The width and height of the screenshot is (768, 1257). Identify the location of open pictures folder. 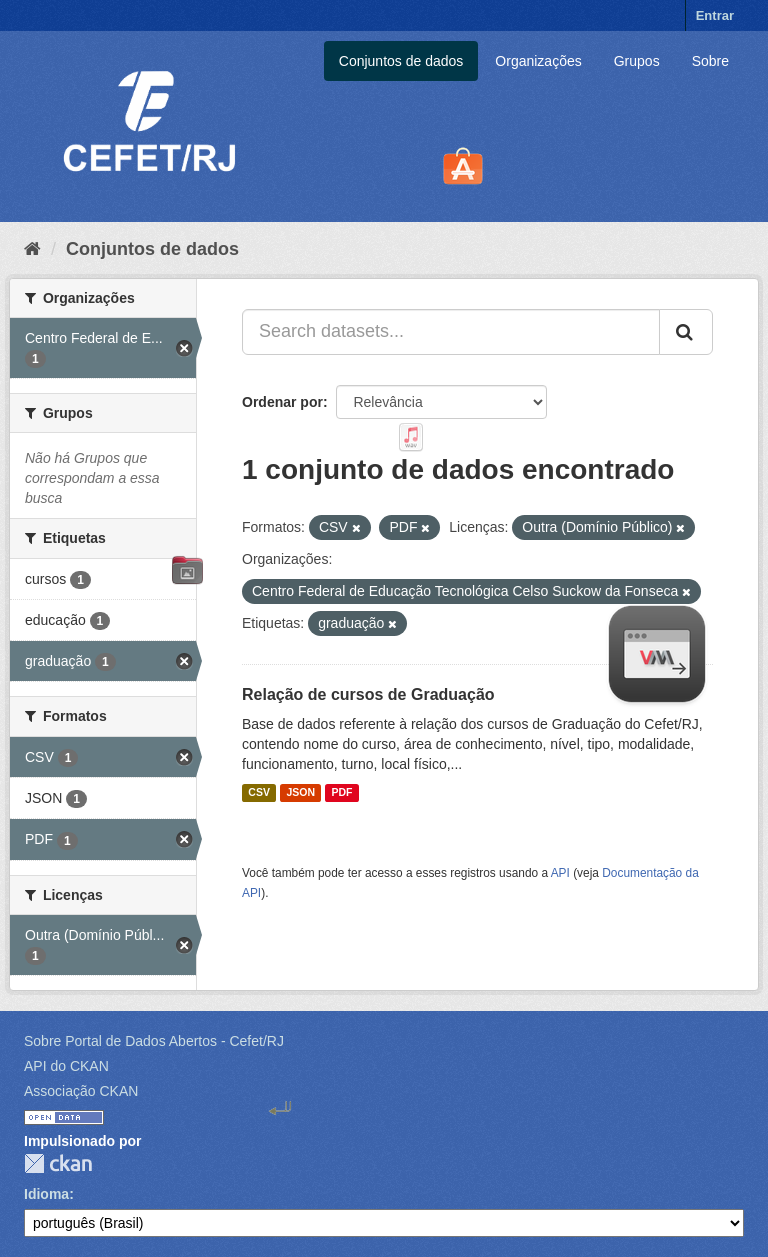
(187, 569).